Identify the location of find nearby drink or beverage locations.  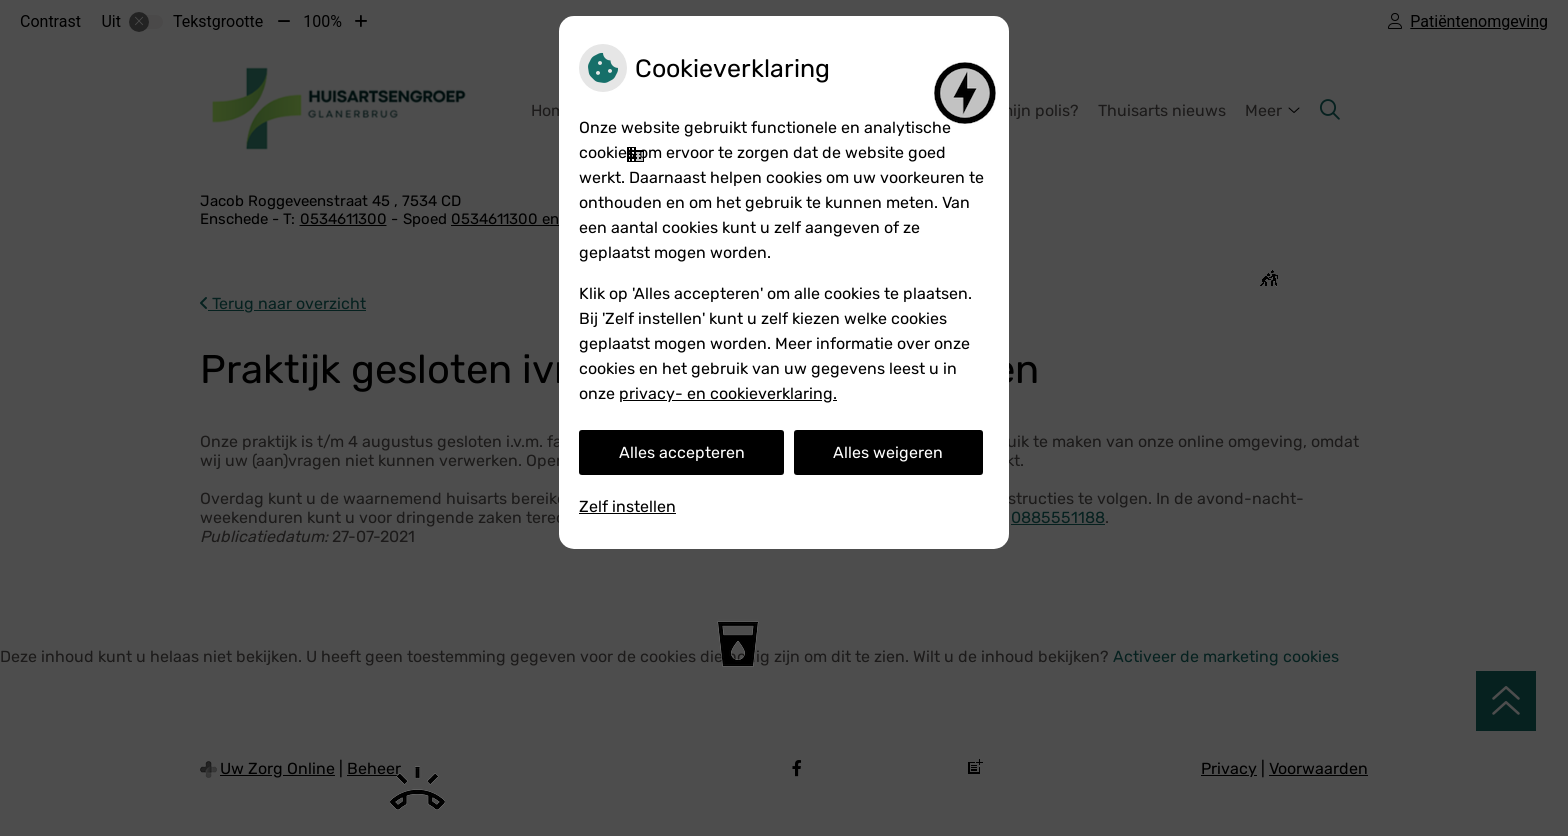
(738, 644).